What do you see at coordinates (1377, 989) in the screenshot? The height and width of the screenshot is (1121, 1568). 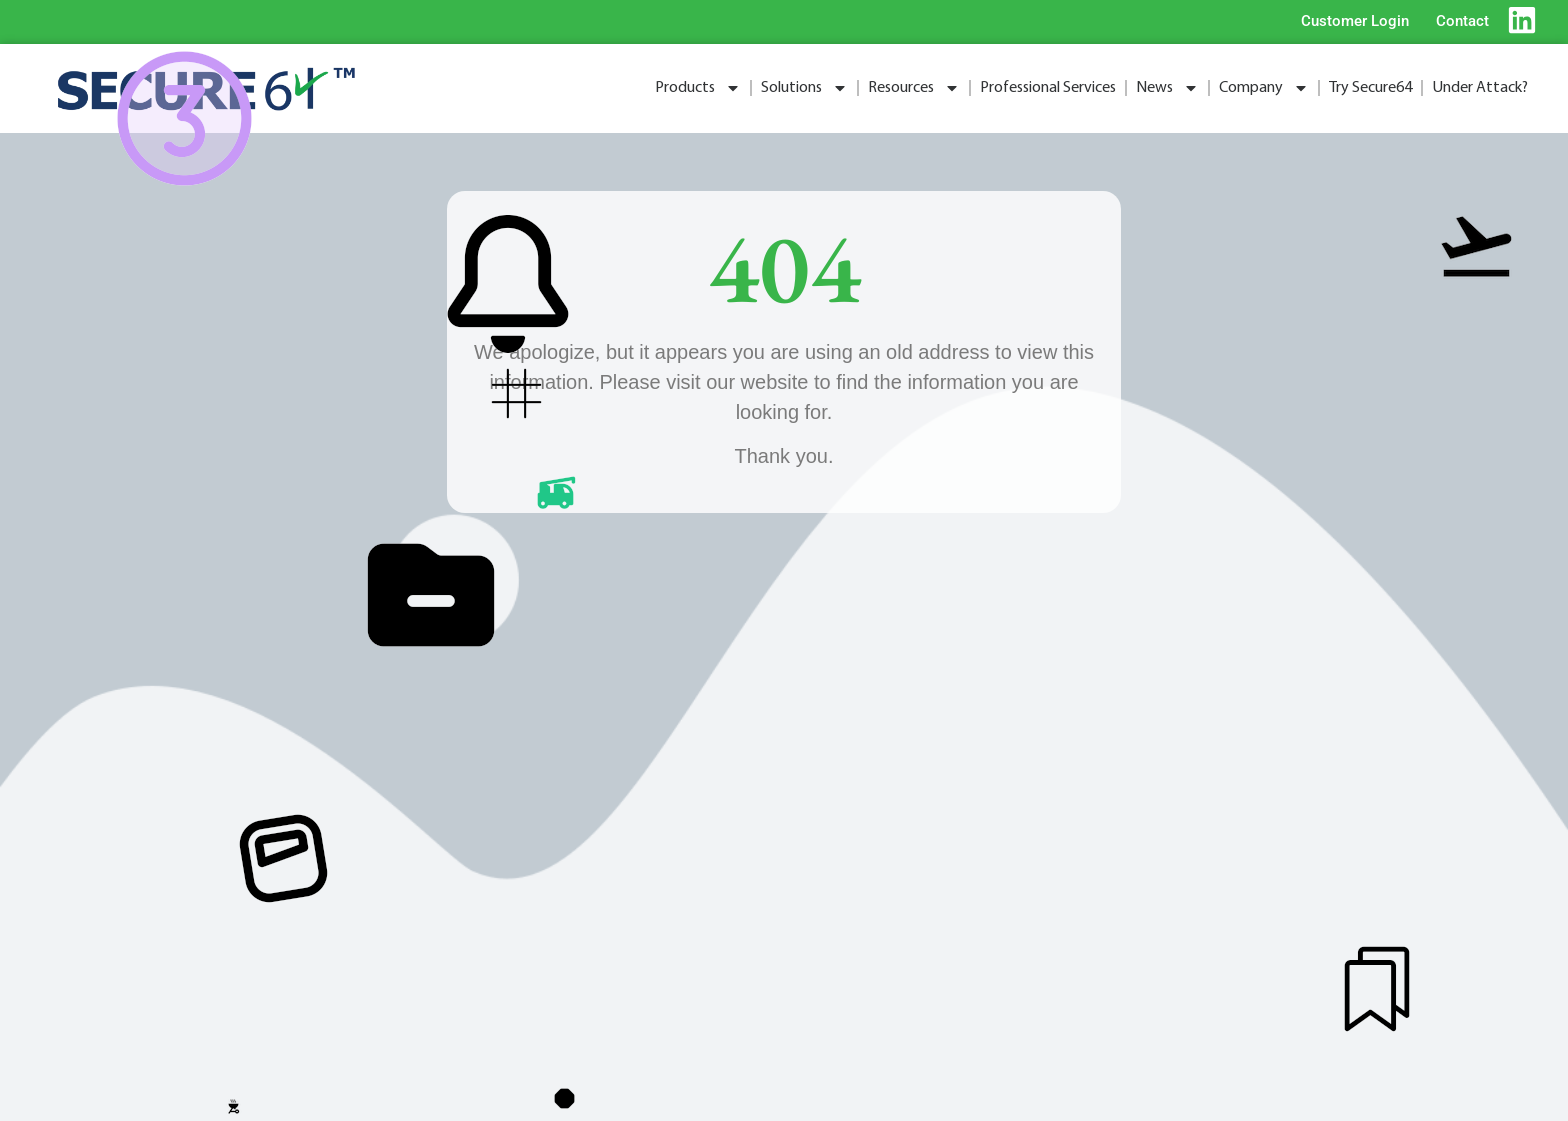 I see `view your saved bookmarks` at bounding box center [1377, 989].